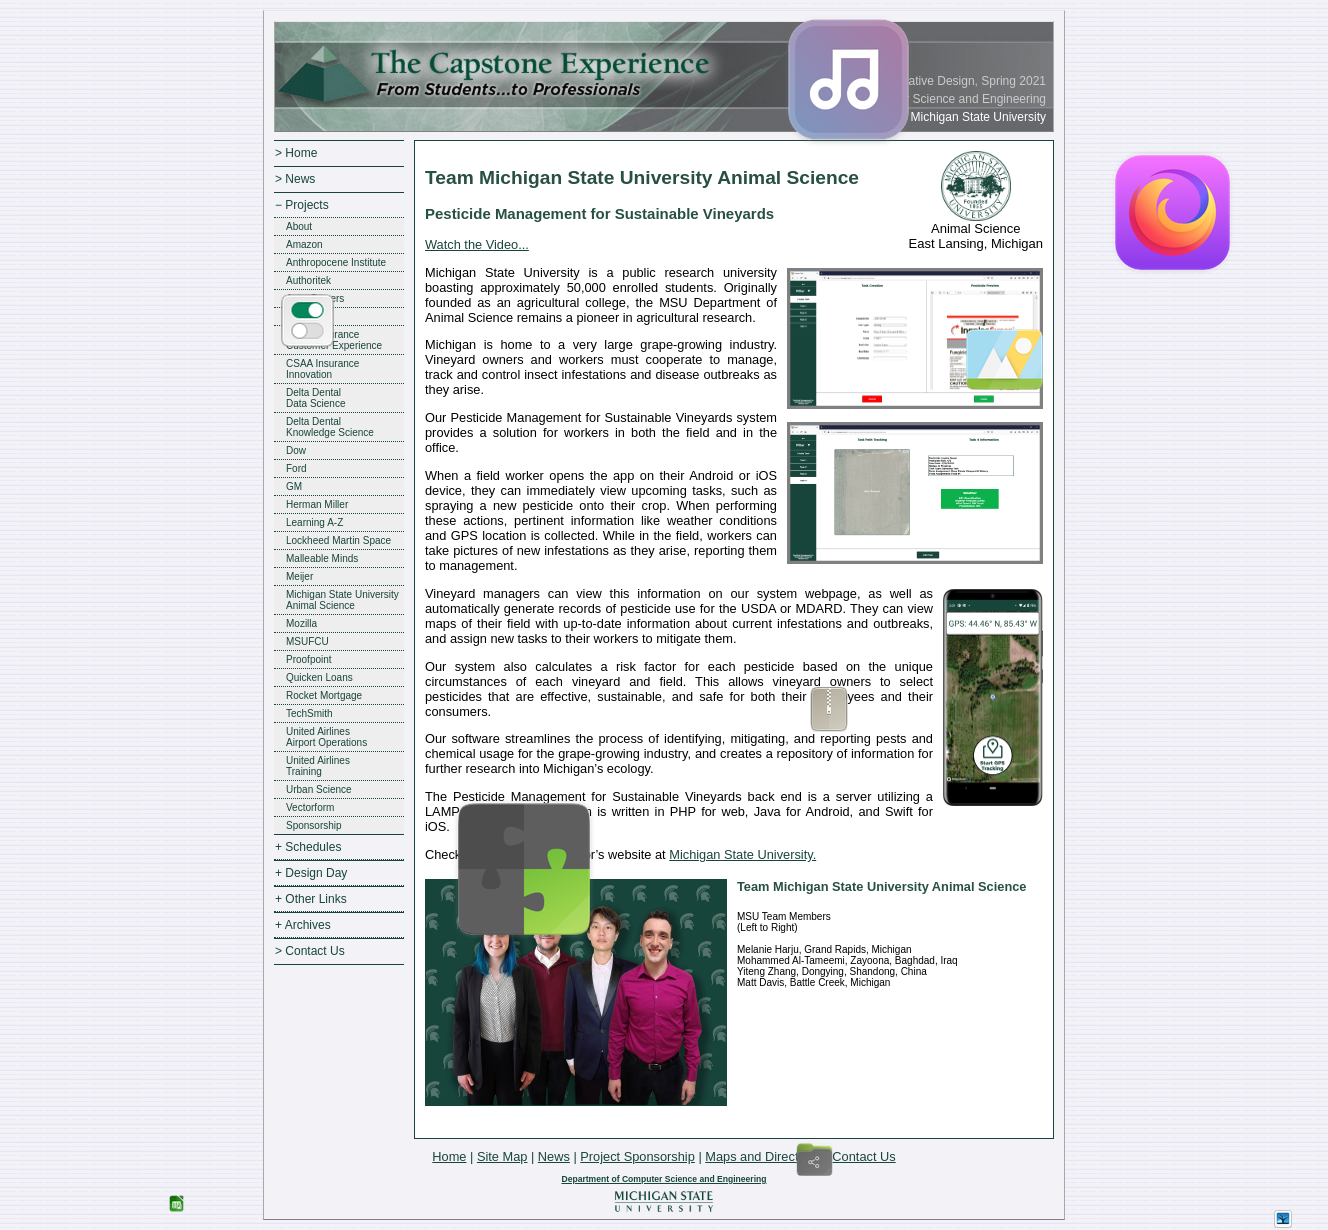  What do you see at coordinates (829, 709) in the screenshot?
I see `open archive manager to compress or extract files` at bounding box center [829, 709].